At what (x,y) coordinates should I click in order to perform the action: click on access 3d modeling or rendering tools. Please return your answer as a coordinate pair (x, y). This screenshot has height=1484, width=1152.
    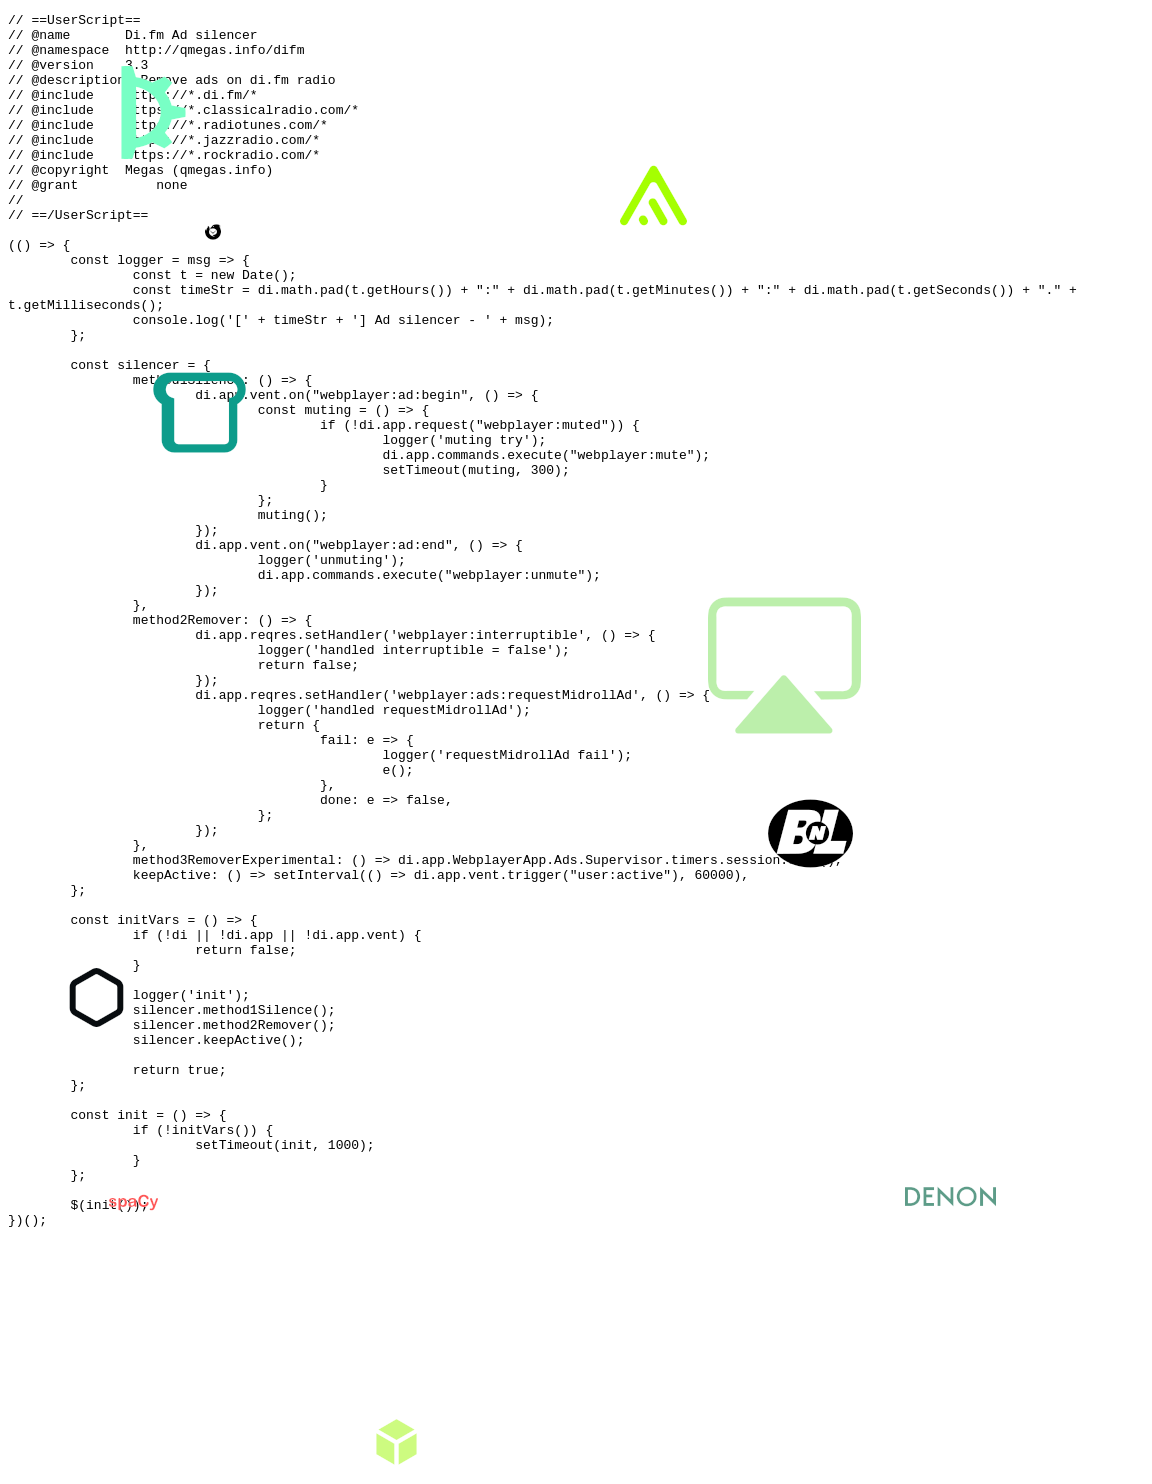
    Looking at the image, I should click on (396, 1442).